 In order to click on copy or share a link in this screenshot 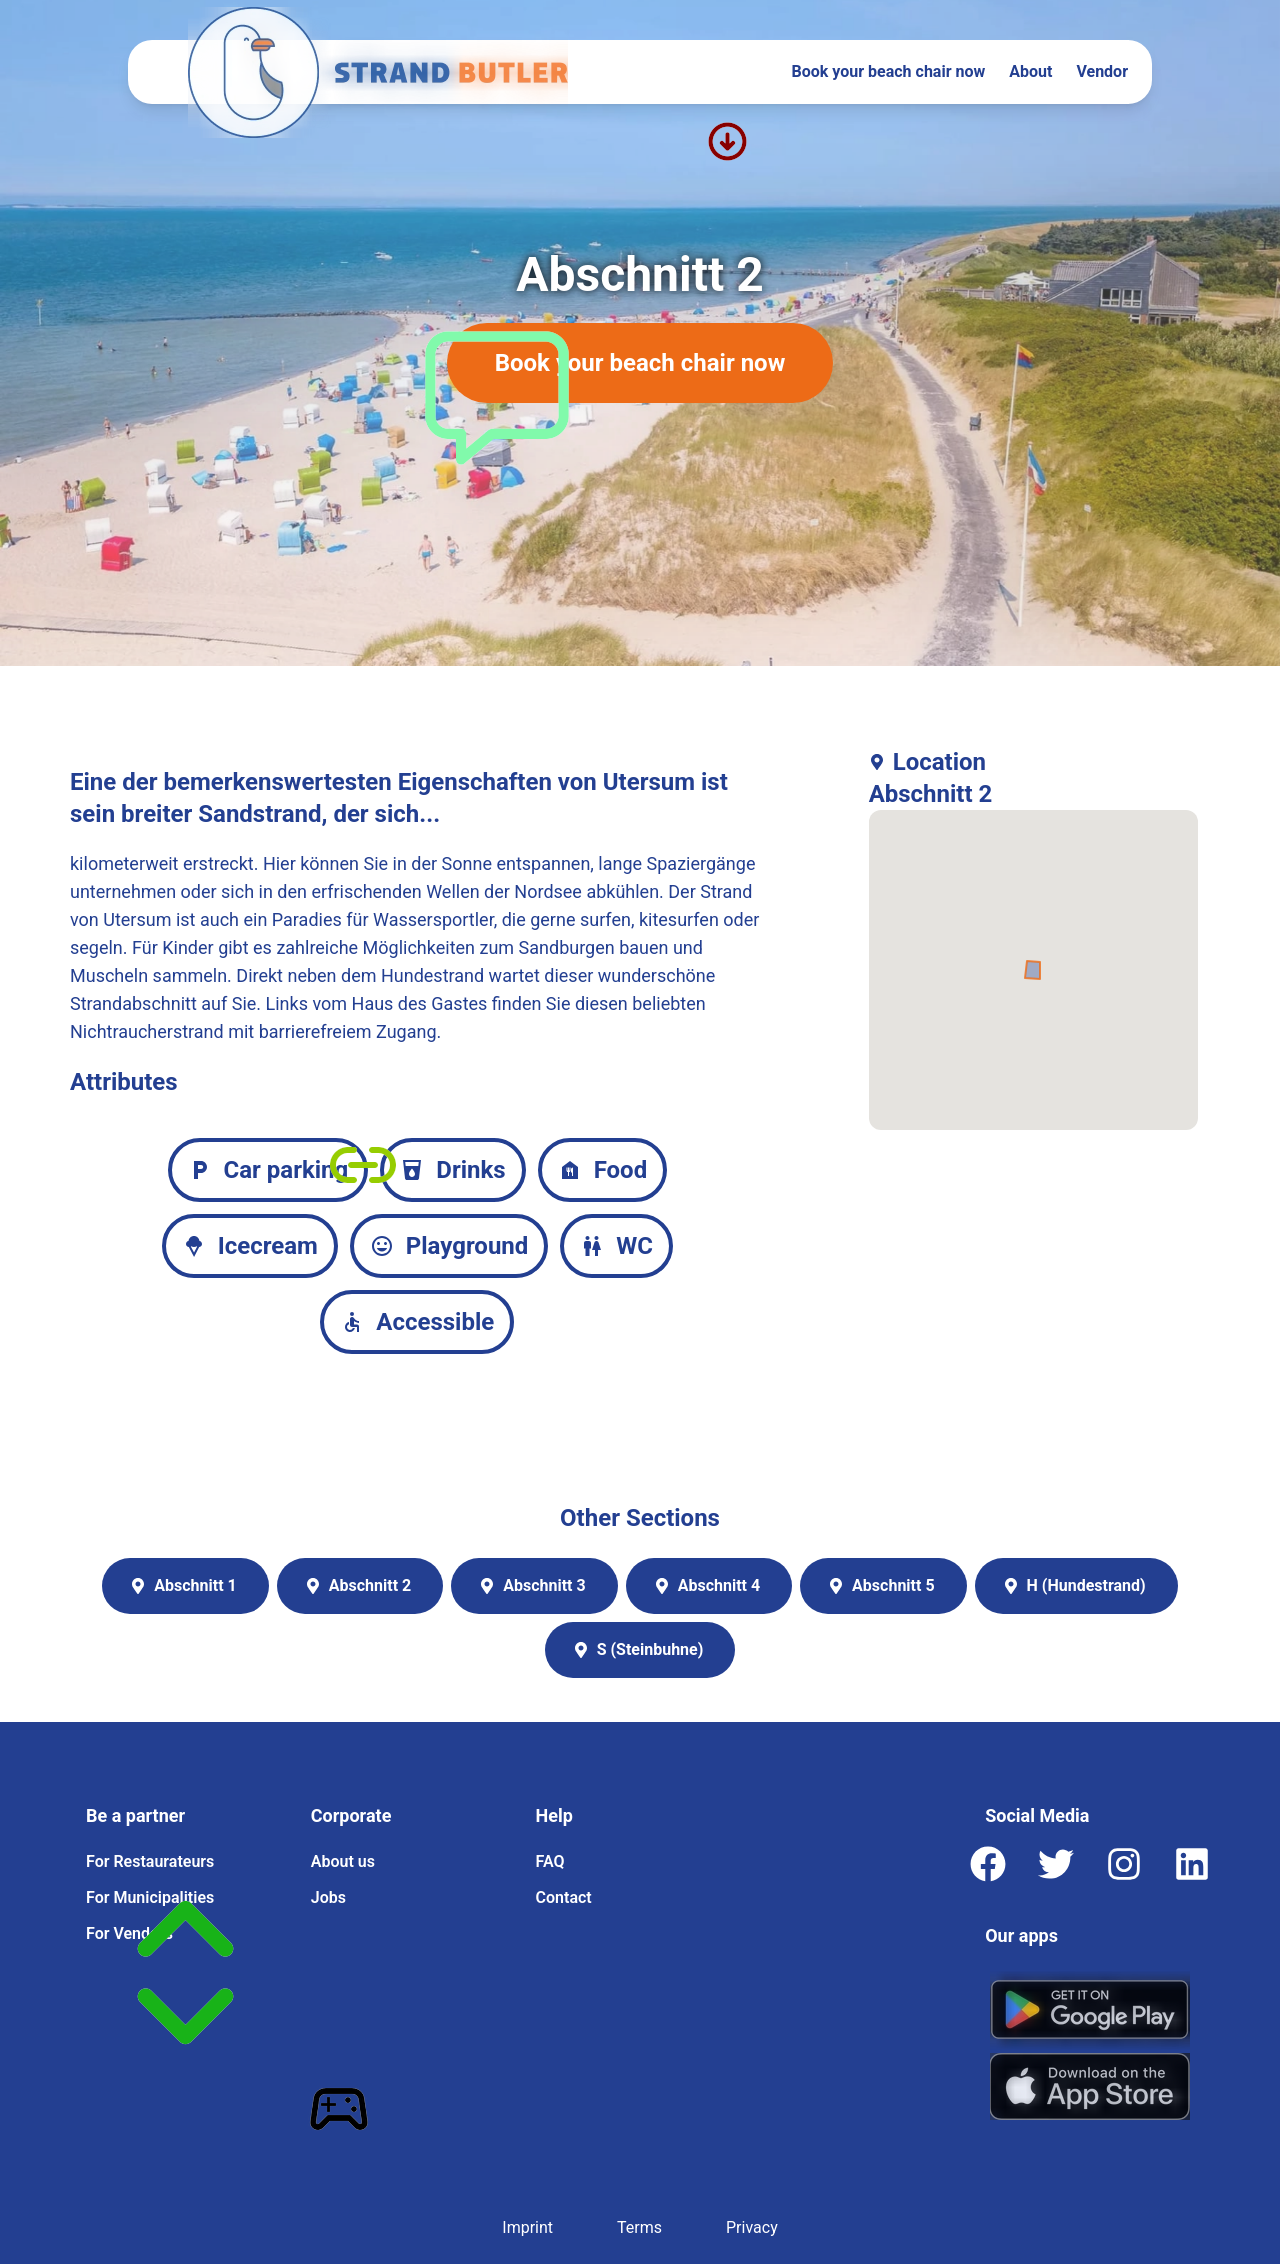, I will do `click(363, 1165)`.